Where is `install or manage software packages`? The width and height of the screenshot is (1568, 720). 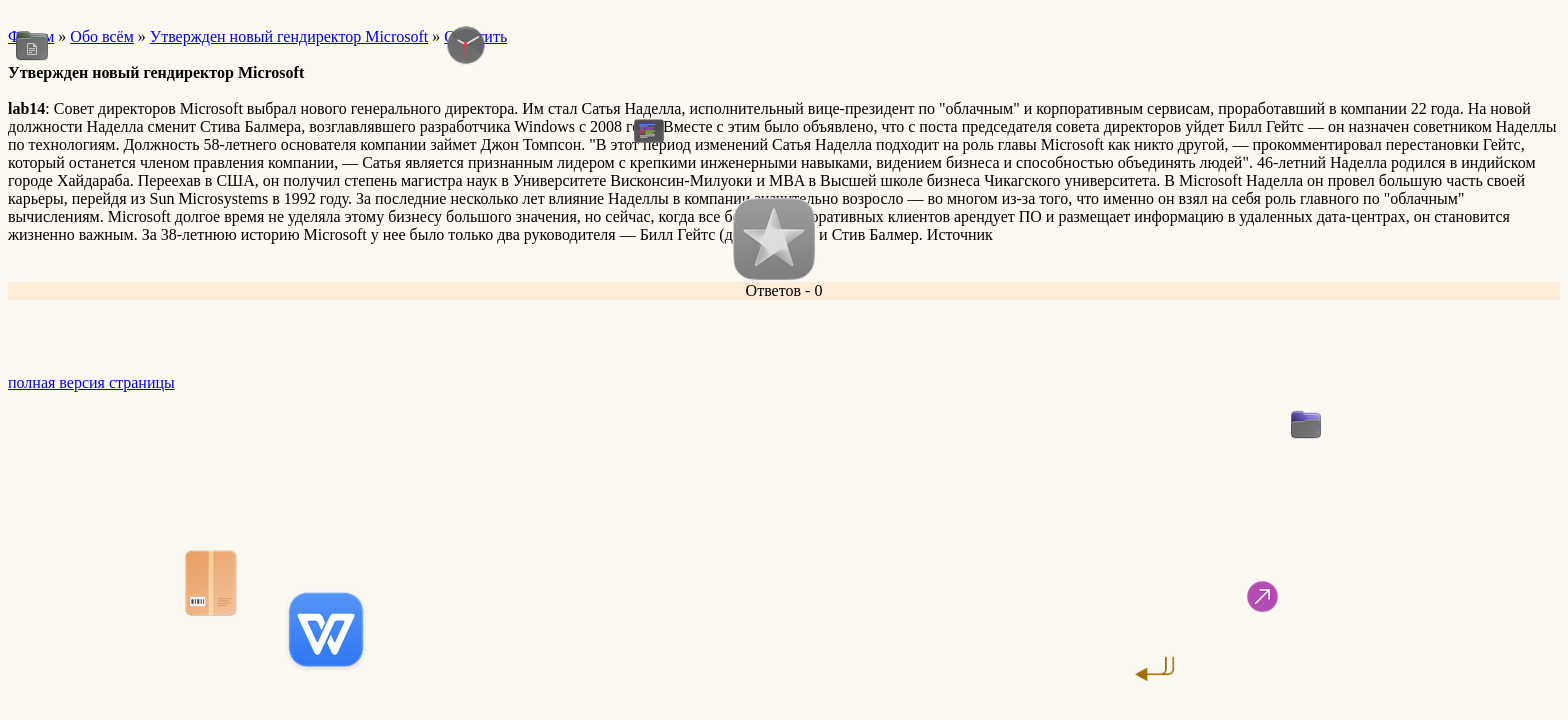
install or manage software packages is located at coordinates (211, 583).